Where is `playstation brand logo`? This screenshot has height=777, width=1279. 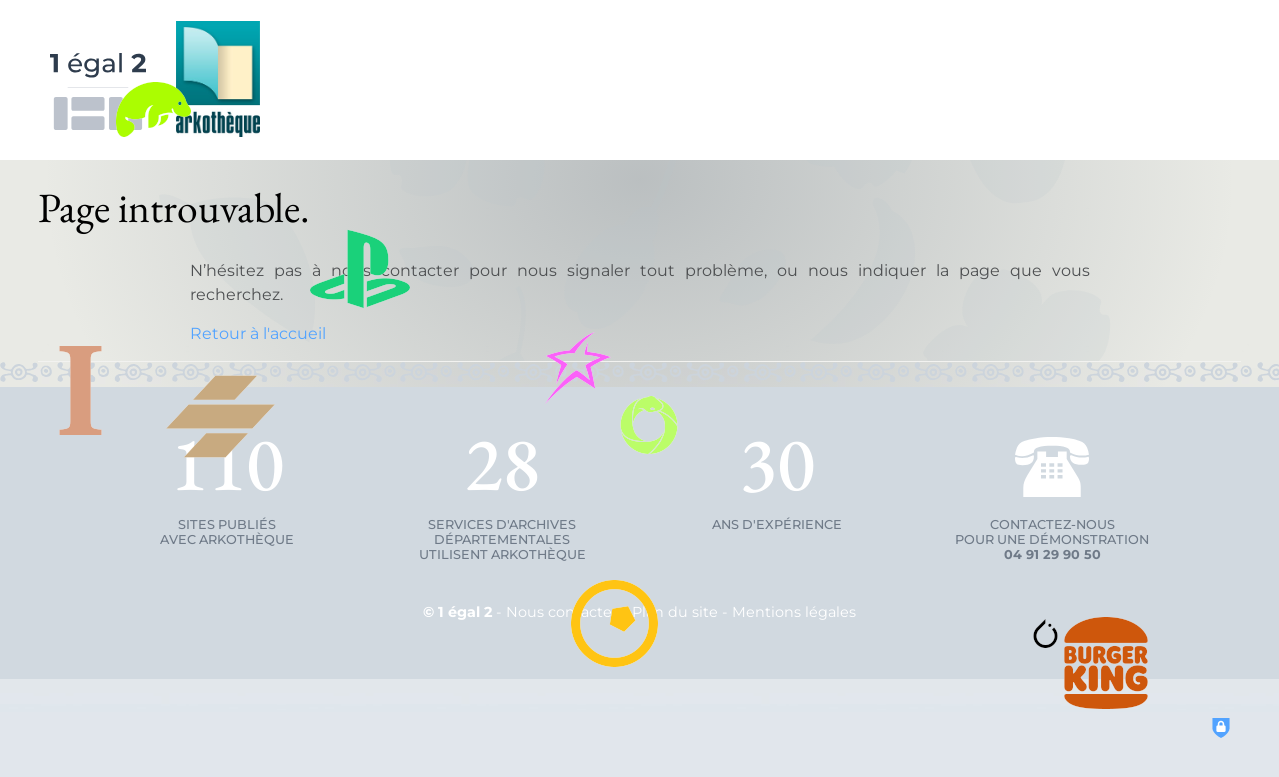
playstation brand logo is located at coordinates (360, 269).